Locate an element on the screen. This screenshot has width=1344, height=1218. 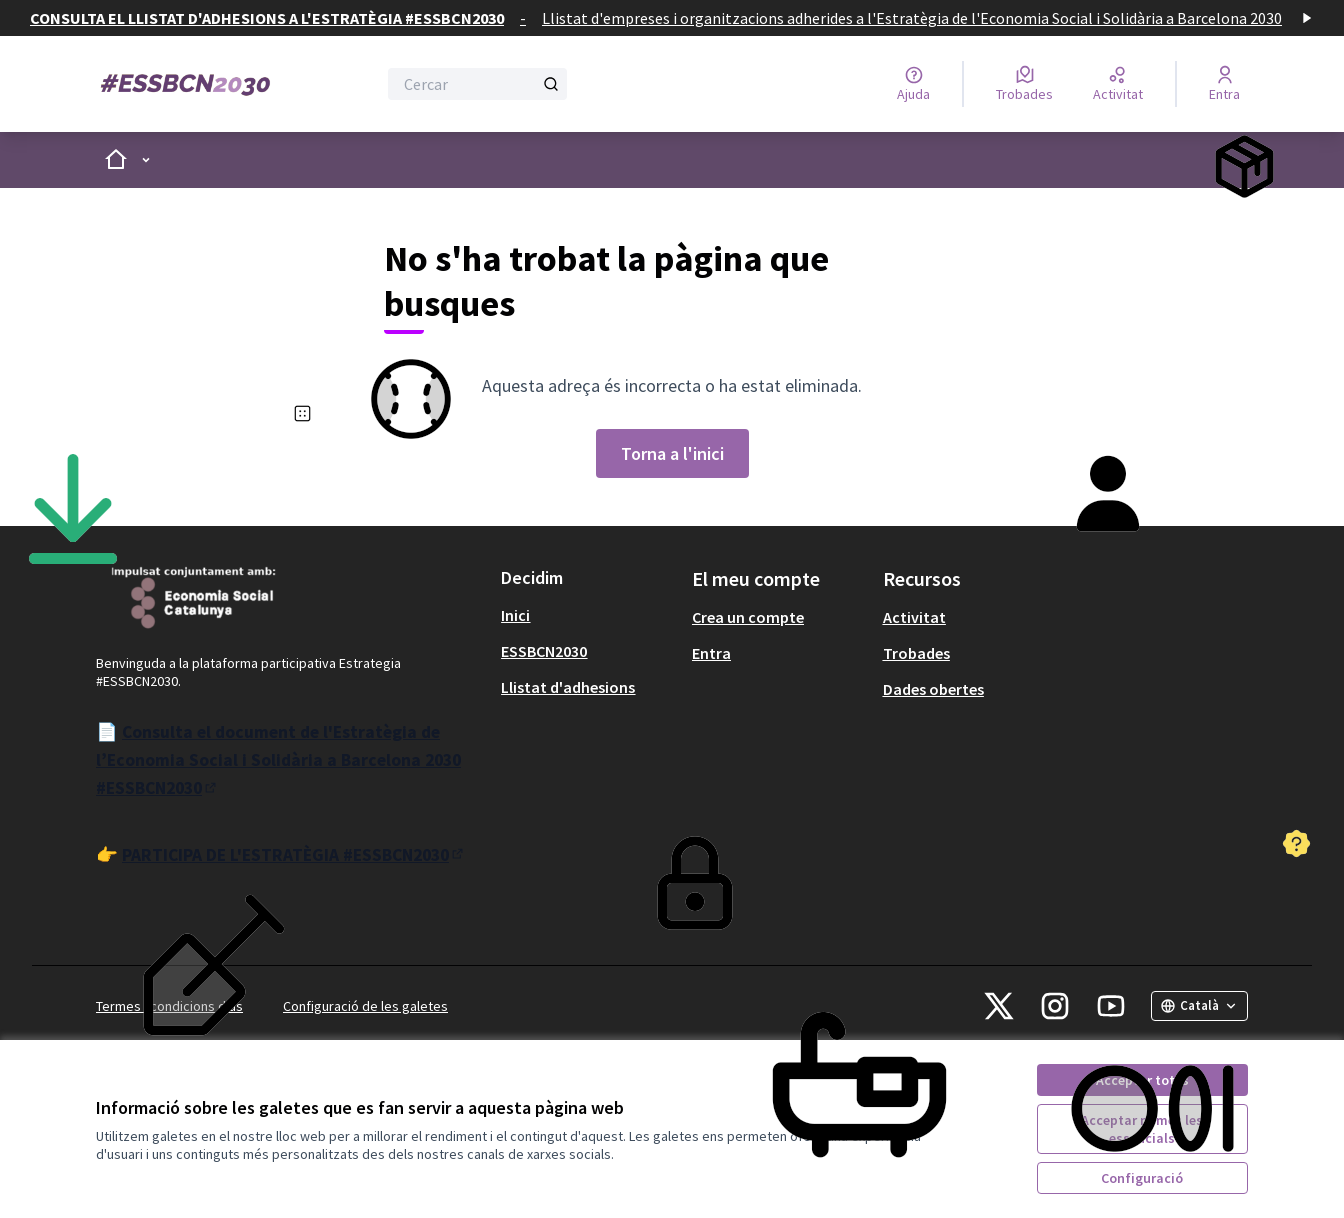
view baseball scores or stats is located at coordinates (411, 399).